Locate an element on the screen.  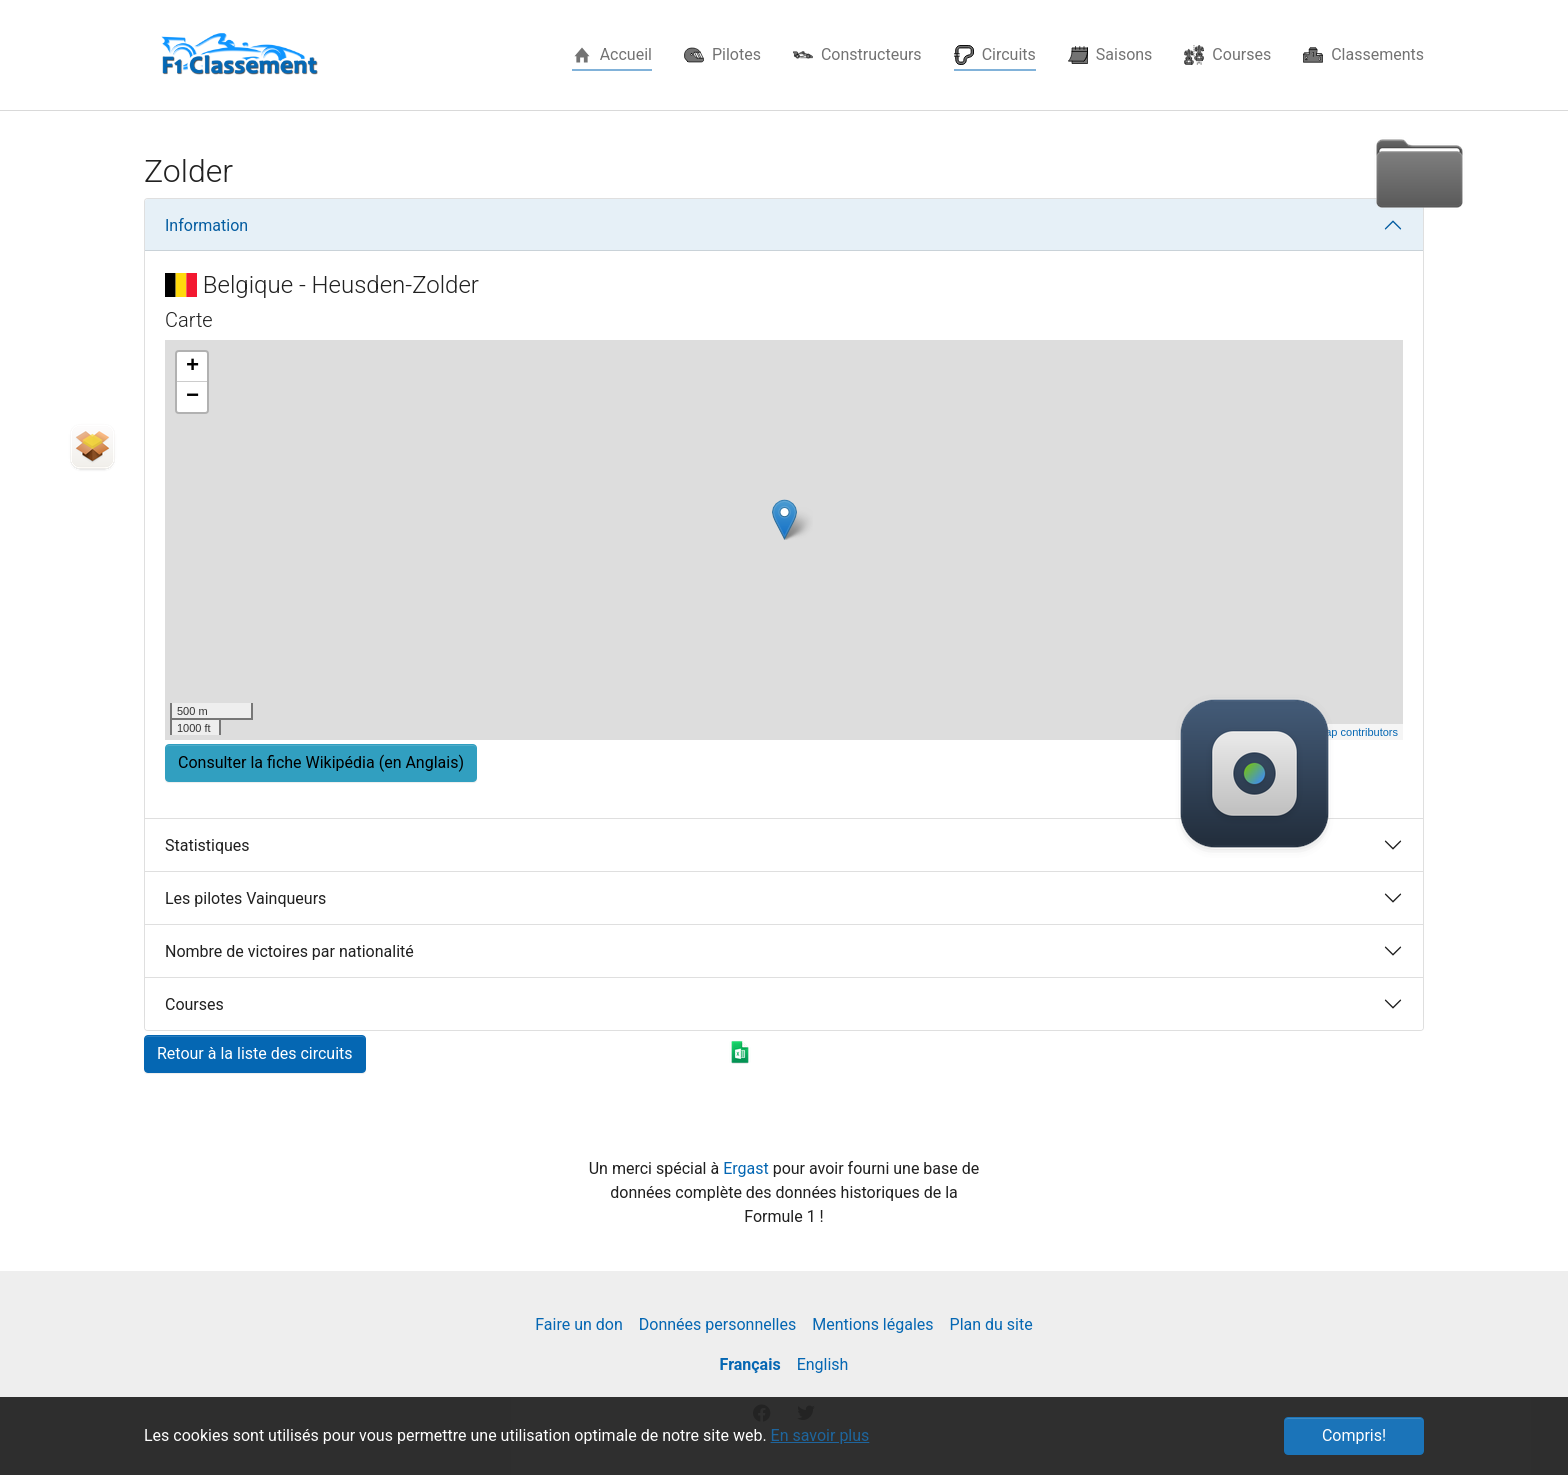
open folder to view contents is located at coordinates (1419, 173).